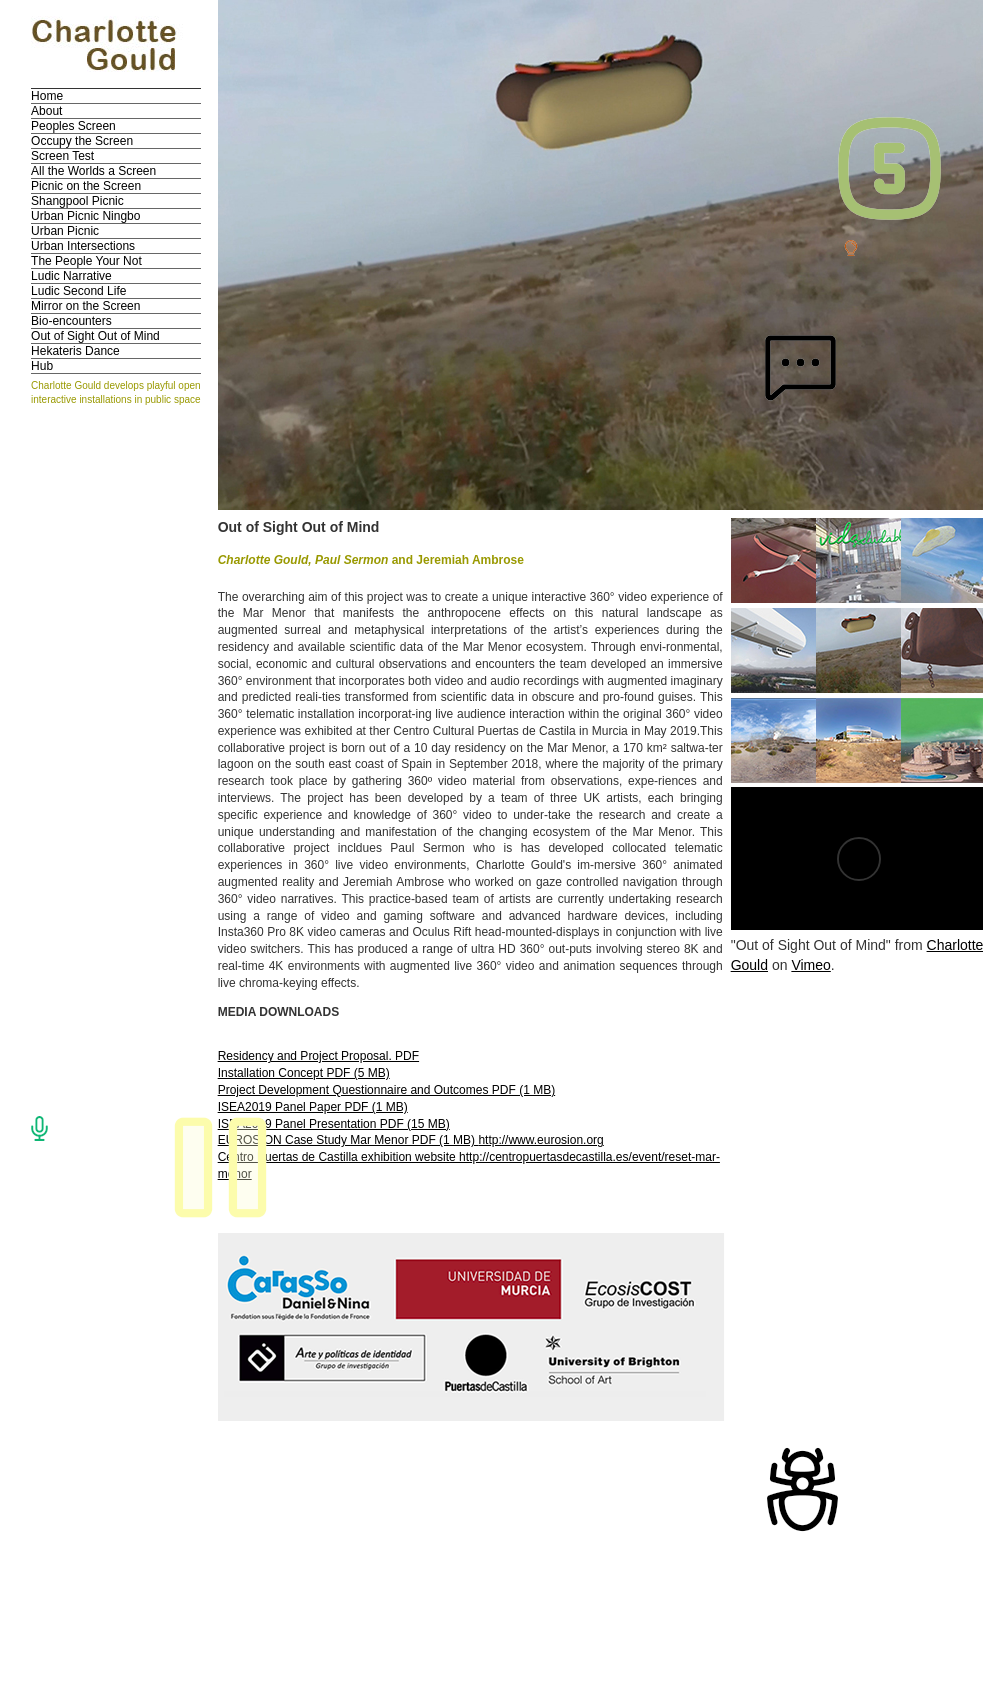 The image size is (983, 1696). What do you see at coordinates (39, 1128) in the screenshot?
I see `tap to use voice input` at bounding box center [39, 1128].